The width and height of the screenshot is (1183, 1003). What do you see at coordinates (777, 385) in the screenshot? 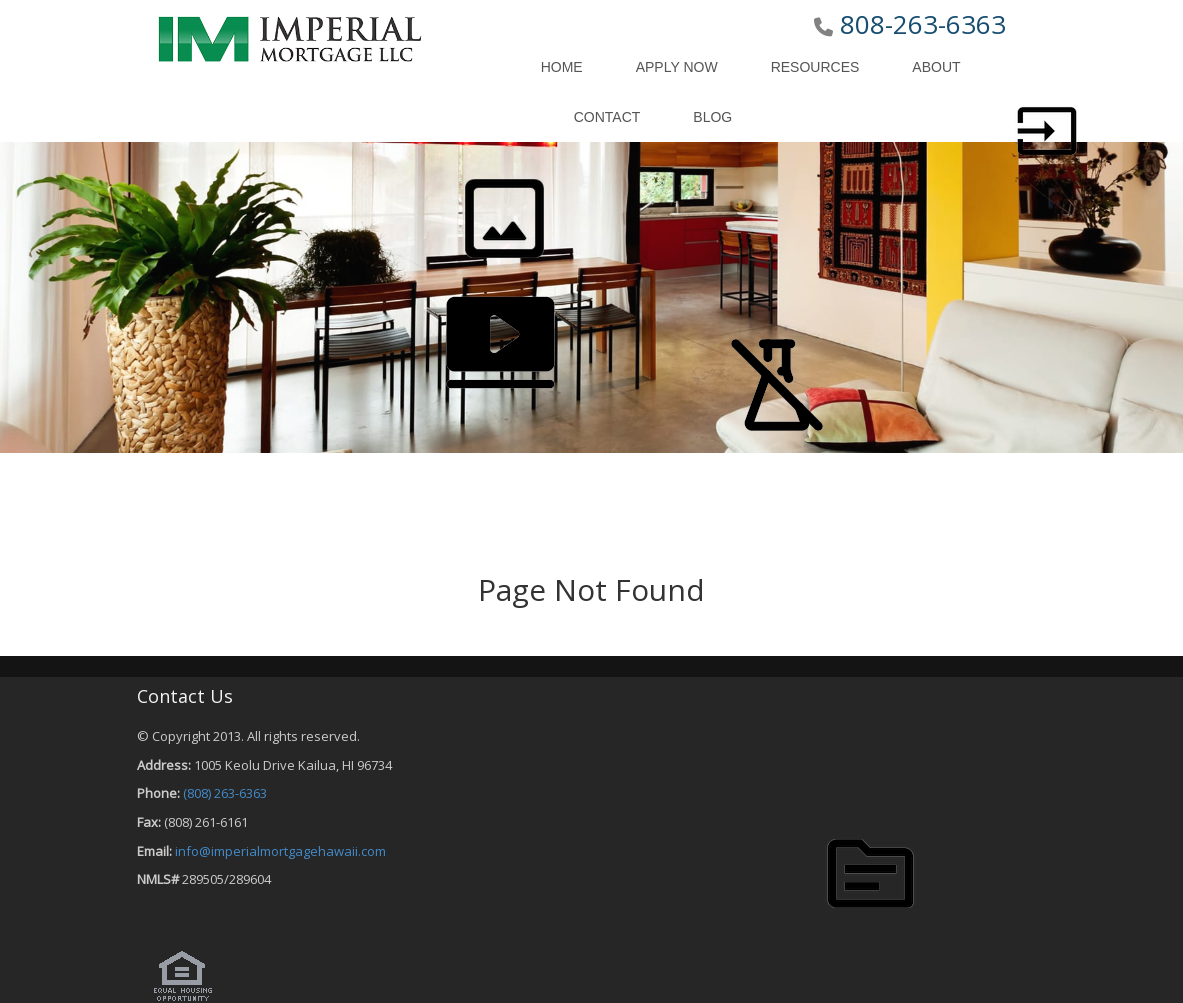
I see `disable experimental features` at bounding box center [777, 385].